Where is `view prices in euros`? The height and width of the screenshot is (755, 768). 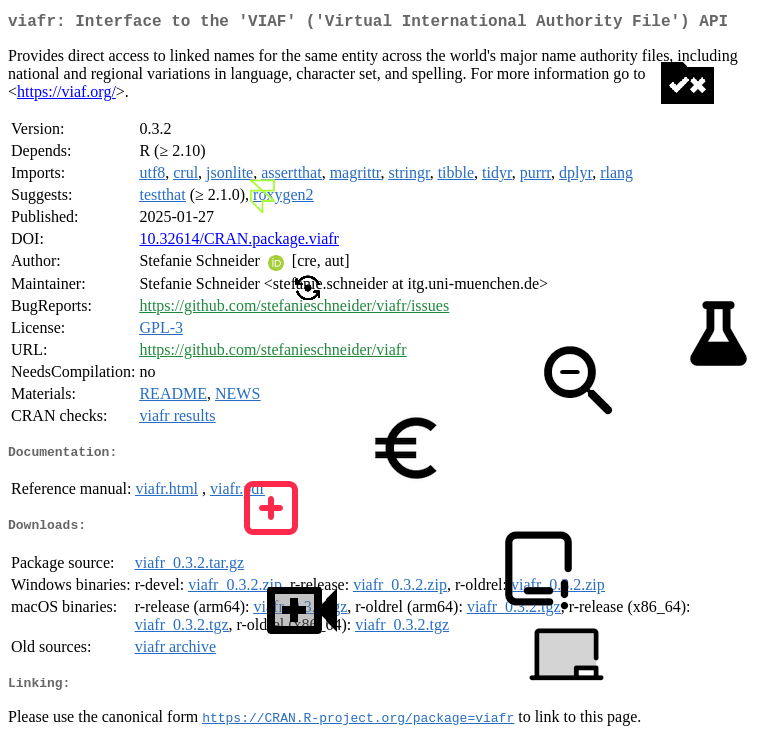
view prices in euros is located at coordinates (406, 448).